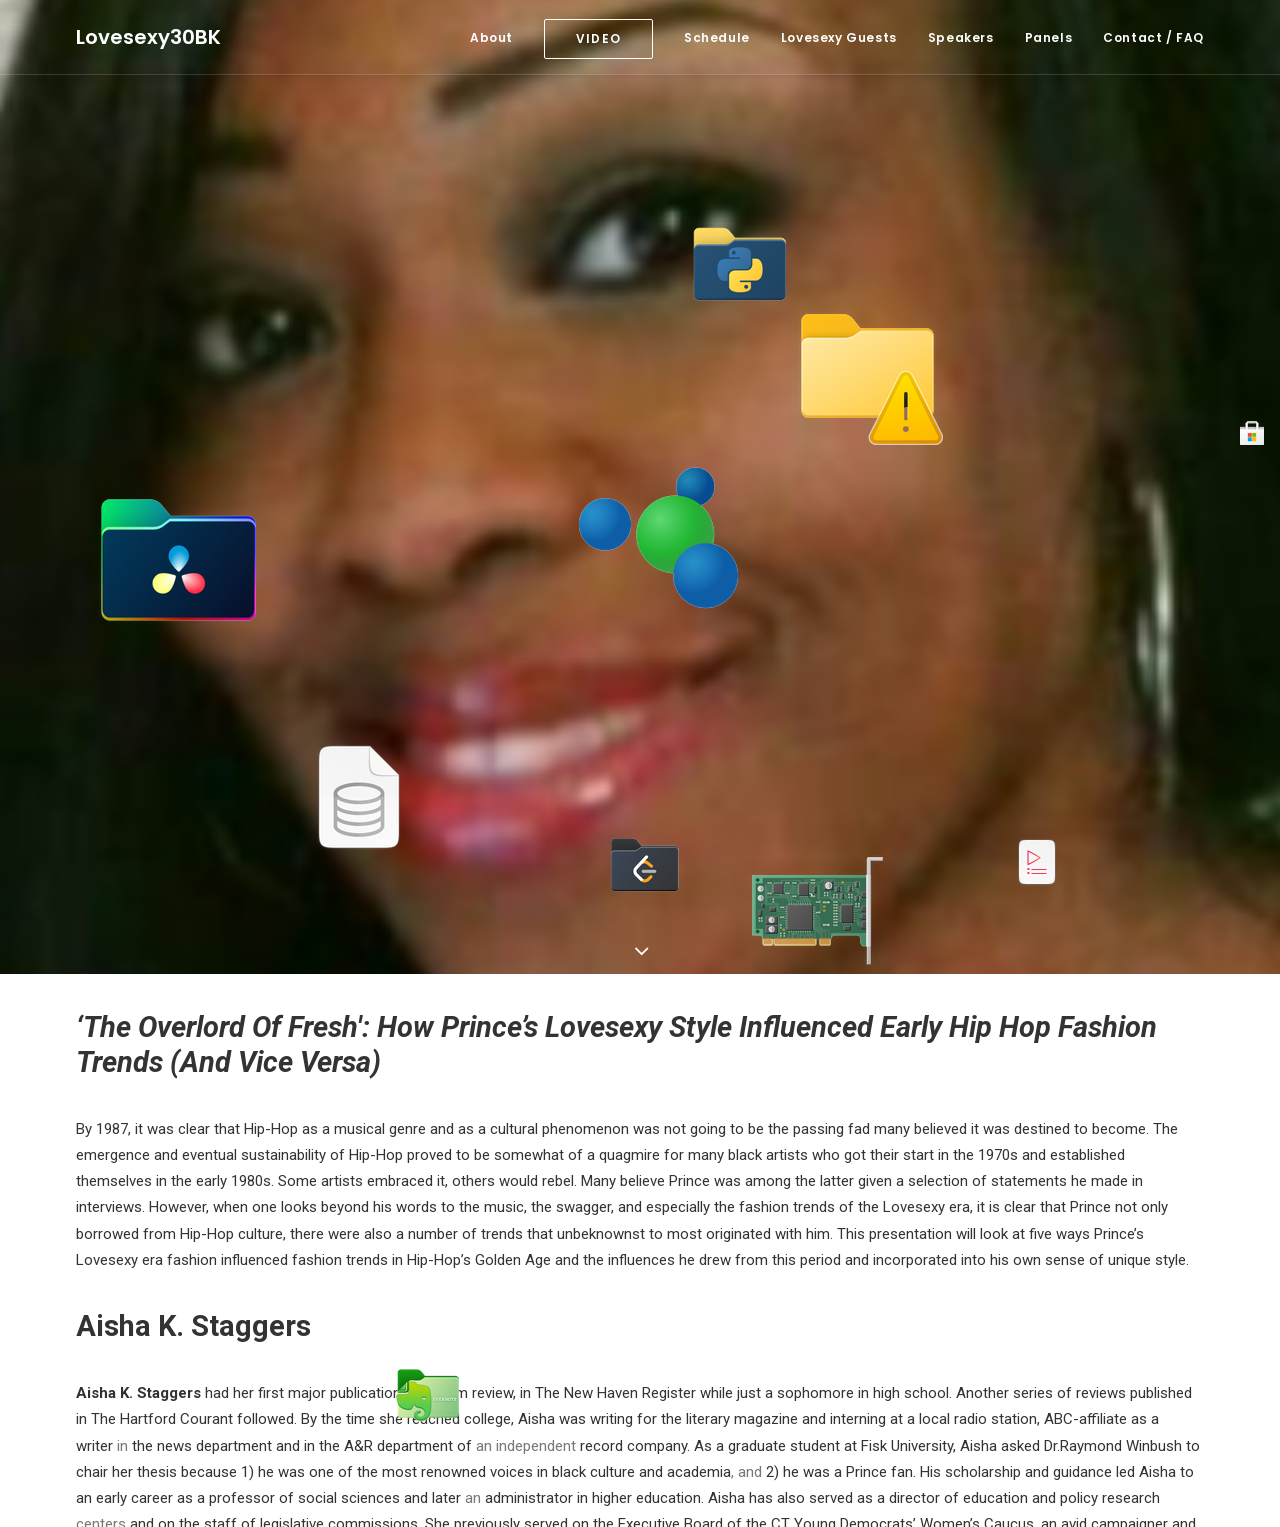 The width and height of the screenshot is (1280, 1527). Describe the element at coordinates (359, 797) in the screenshot. I see `sql database file` at that location.